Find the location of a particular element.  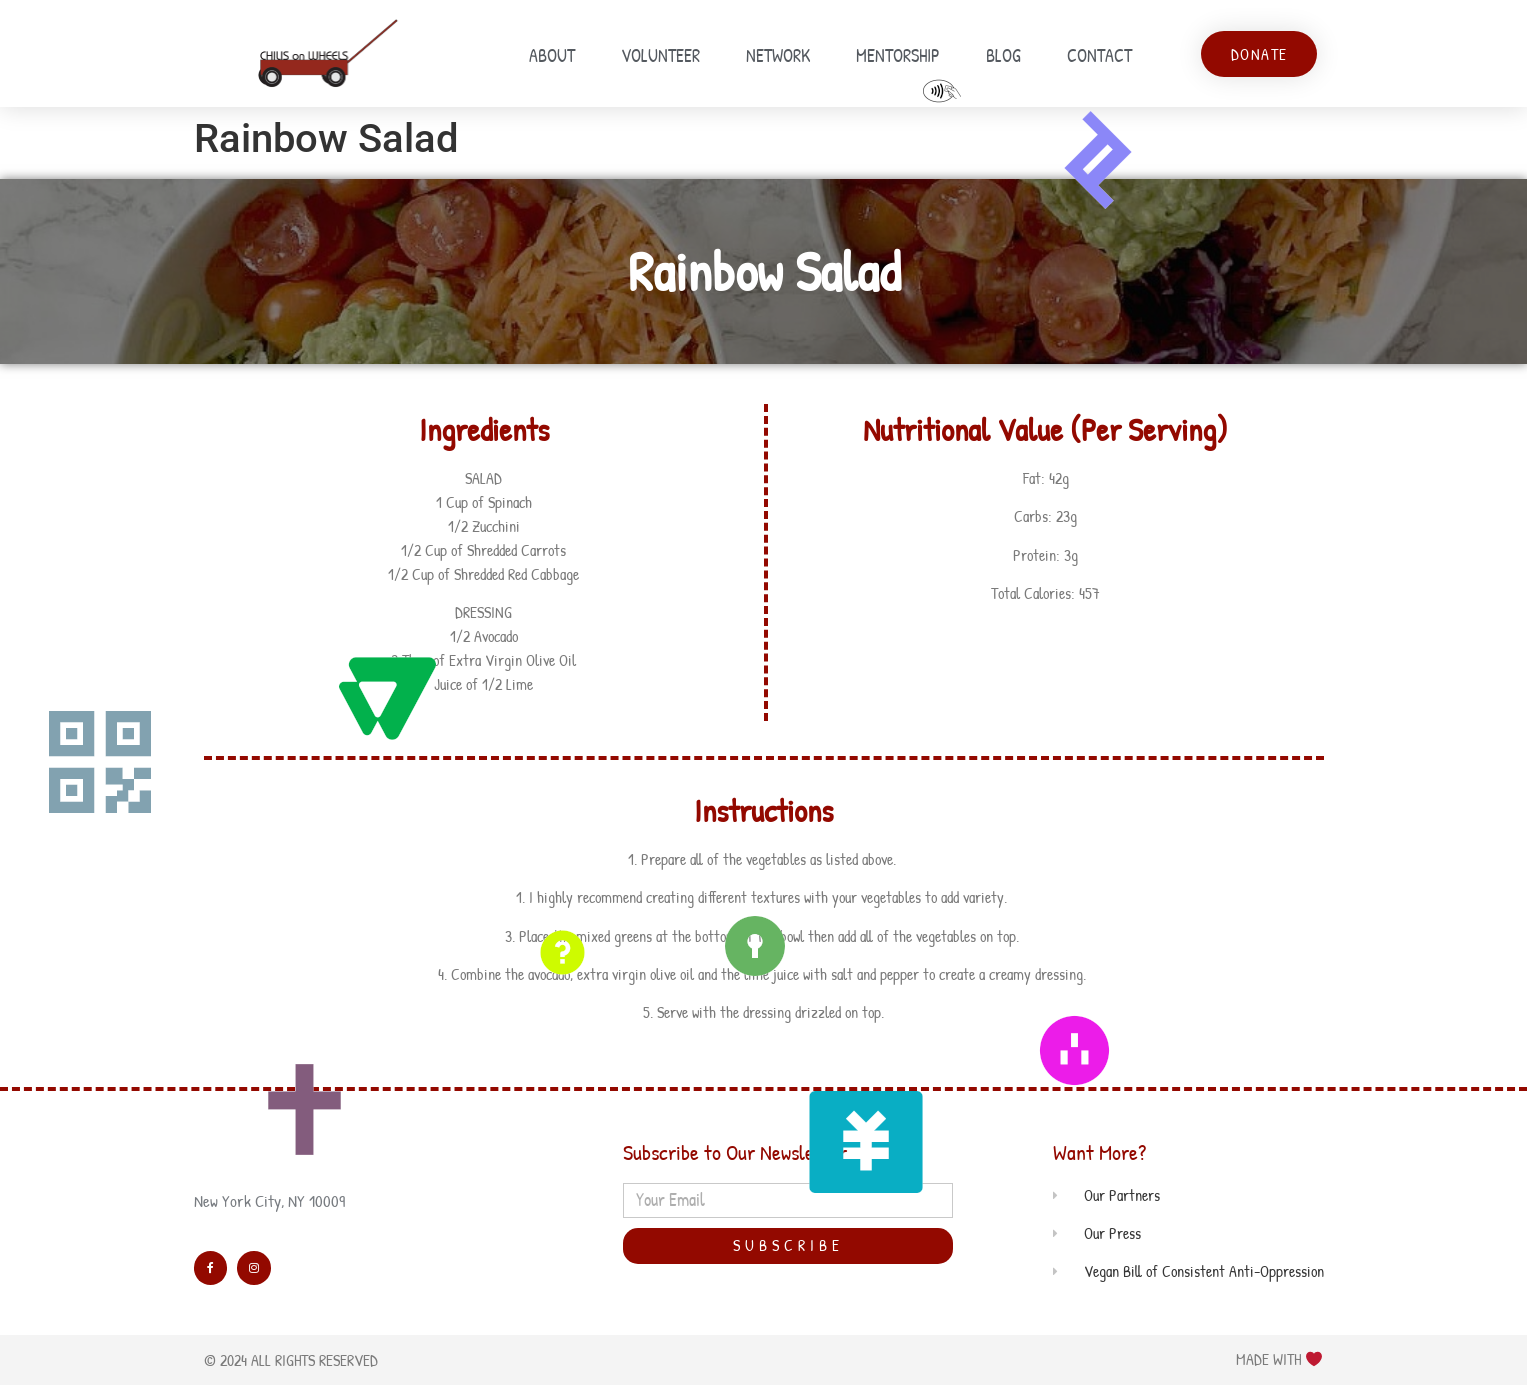

lock or secure a room is located at coordinates (755, 946).